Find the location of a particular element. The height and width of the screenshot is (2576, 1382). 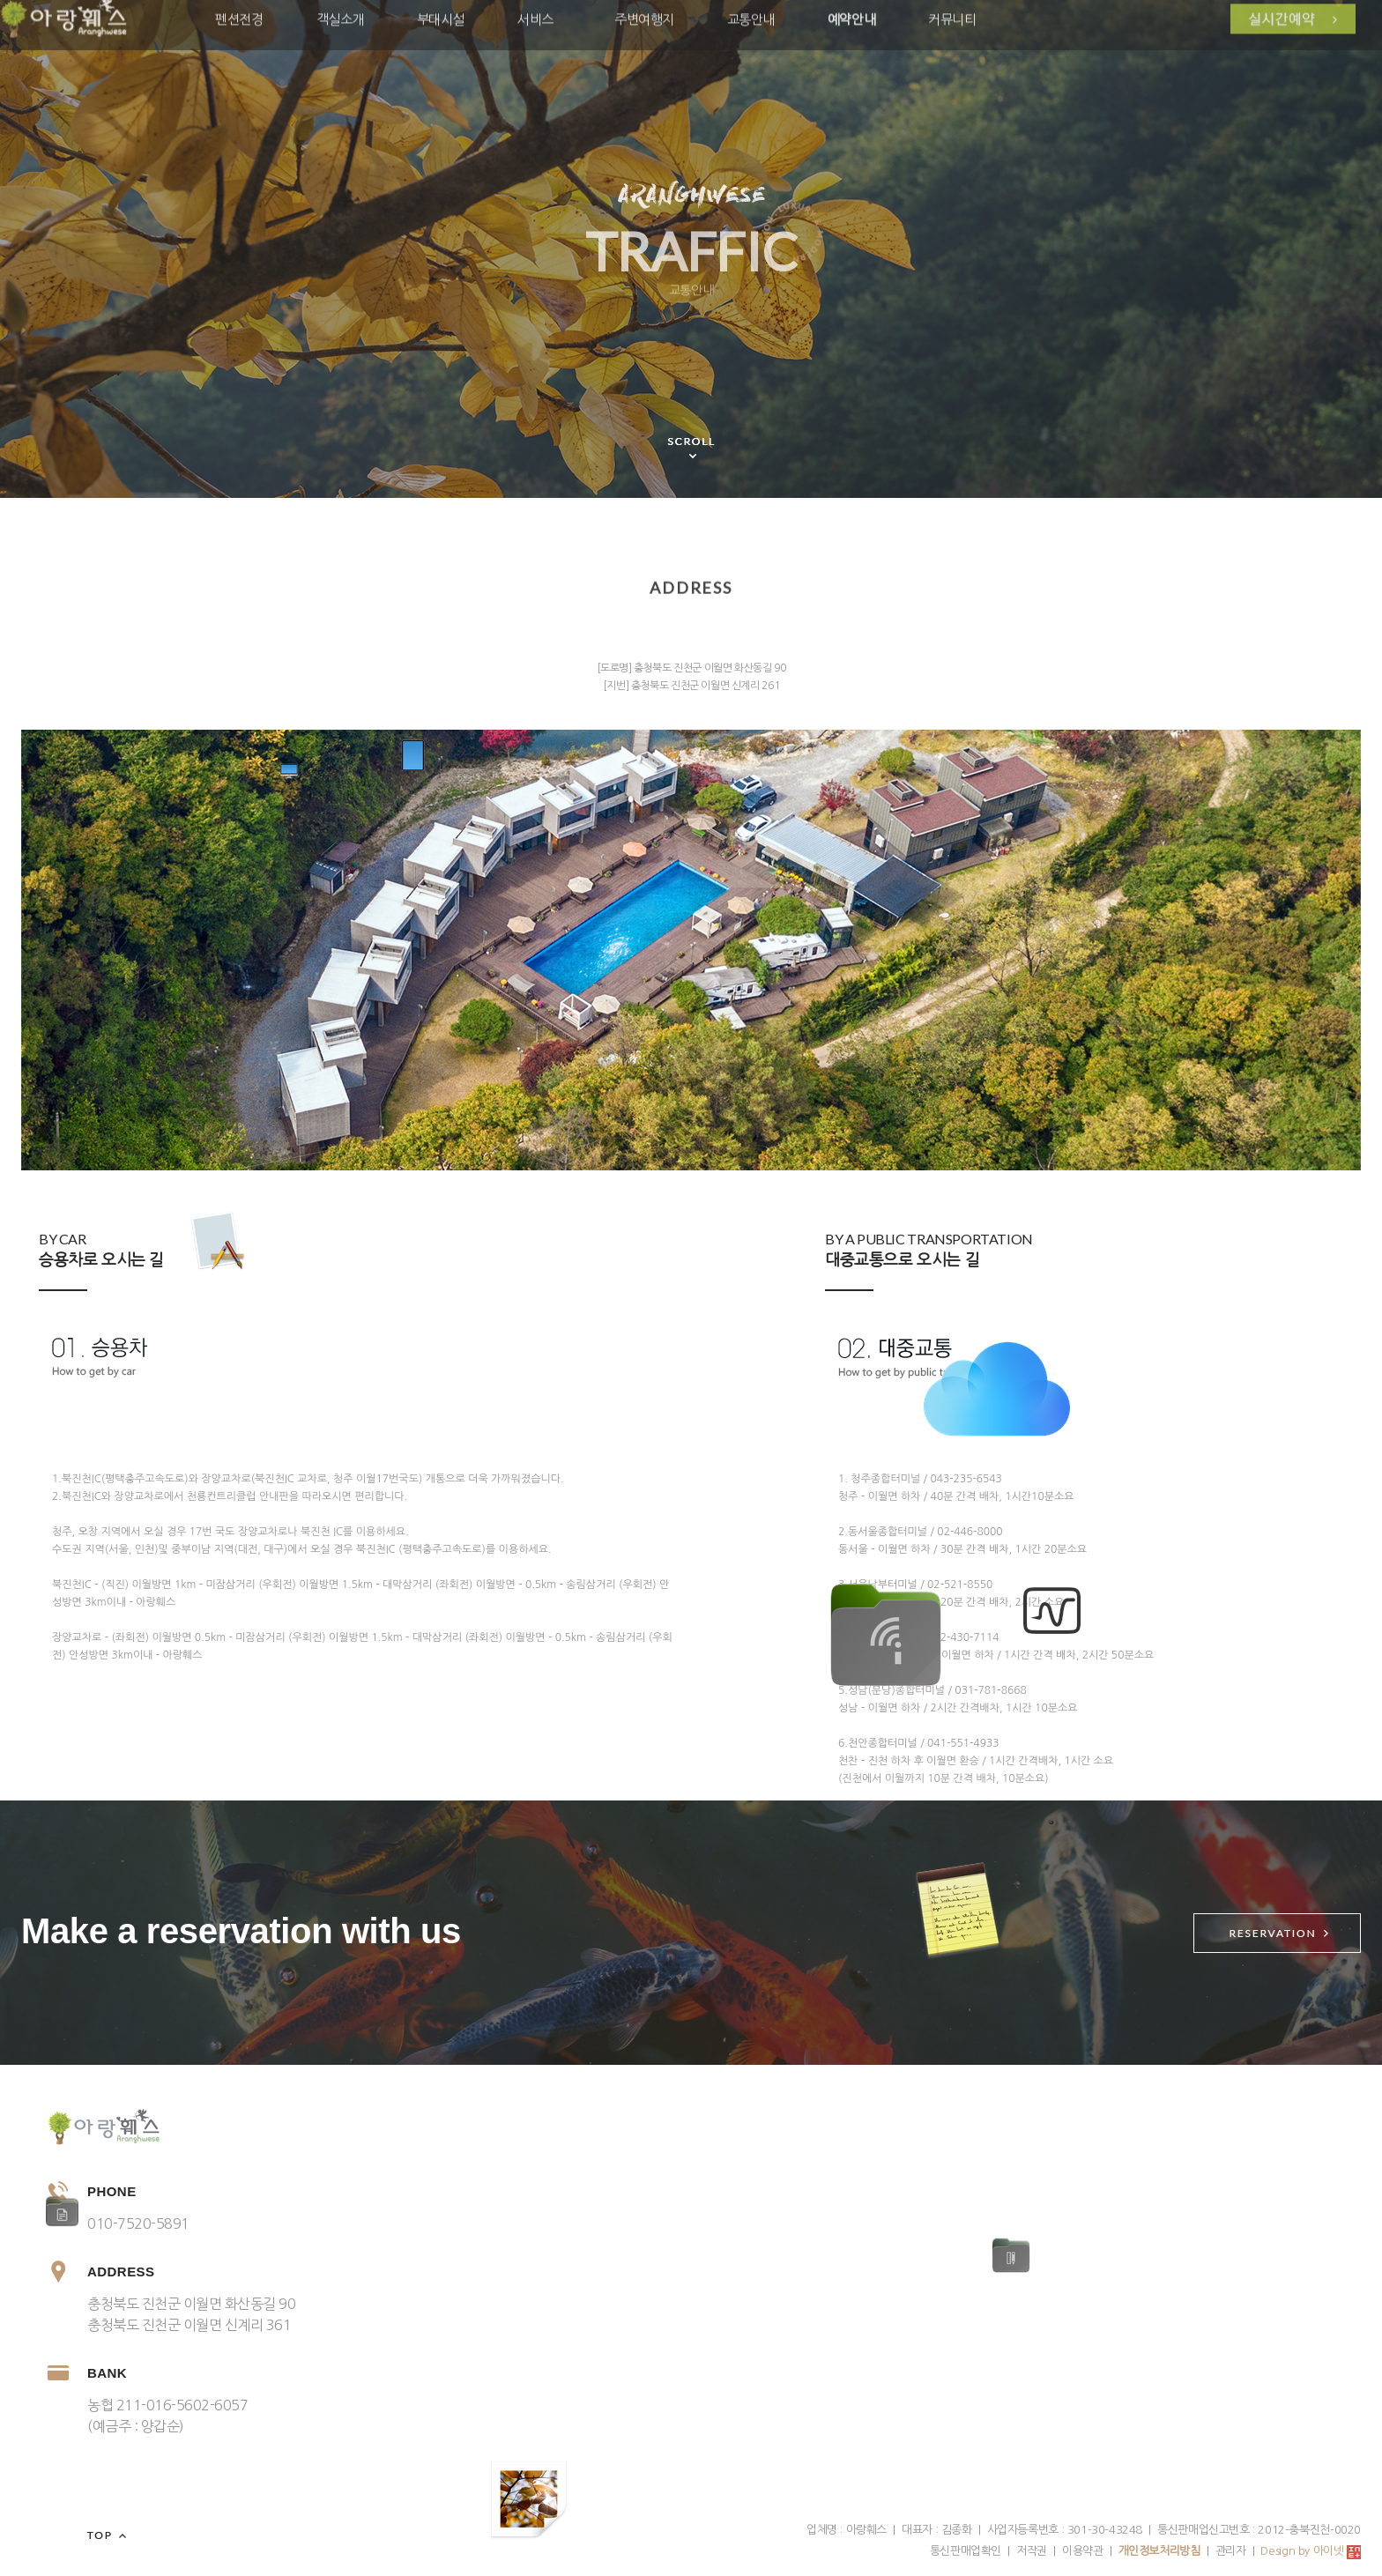

open insync cloud sync folder is located at coordinates (886, 1635).